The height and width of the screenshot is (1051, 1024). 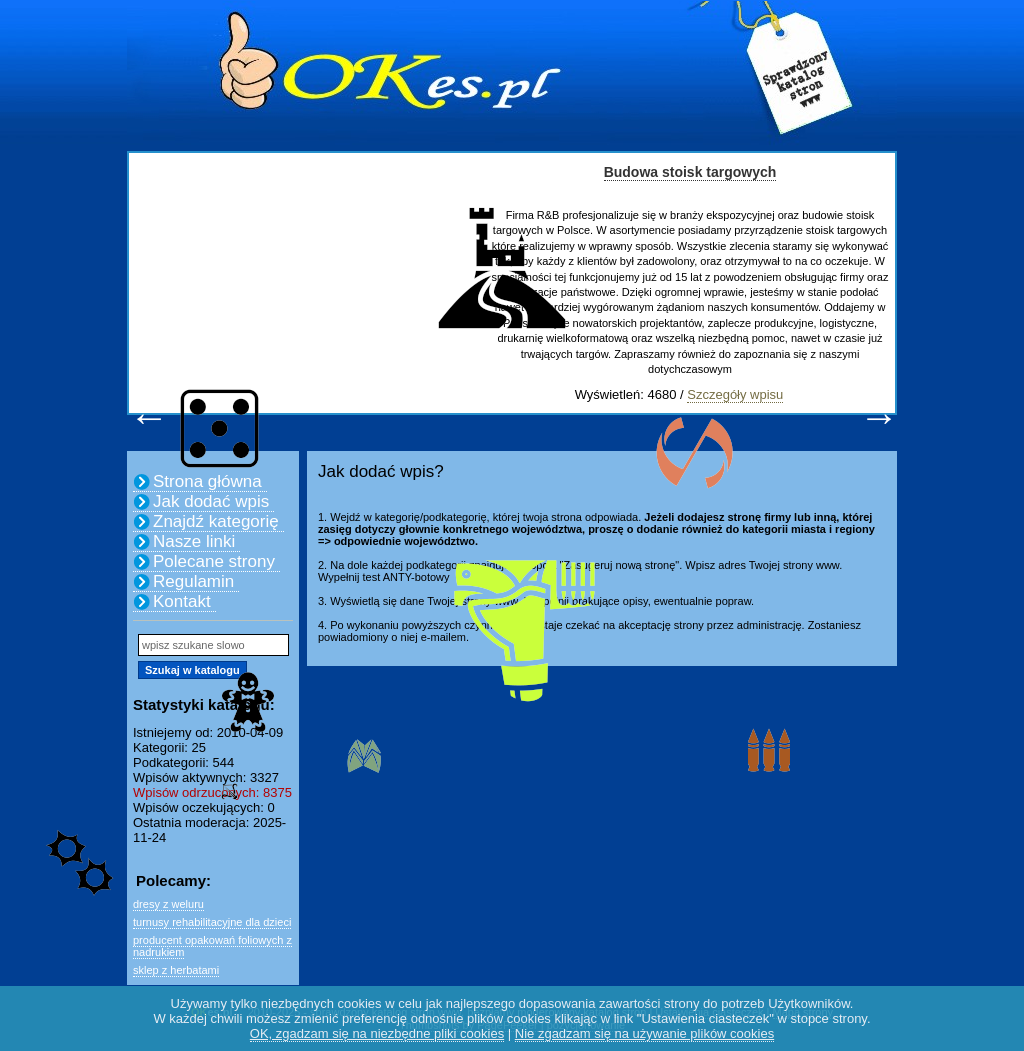 I want to click on play a fortune teller or paper folding game, so click(x=364, y=756).